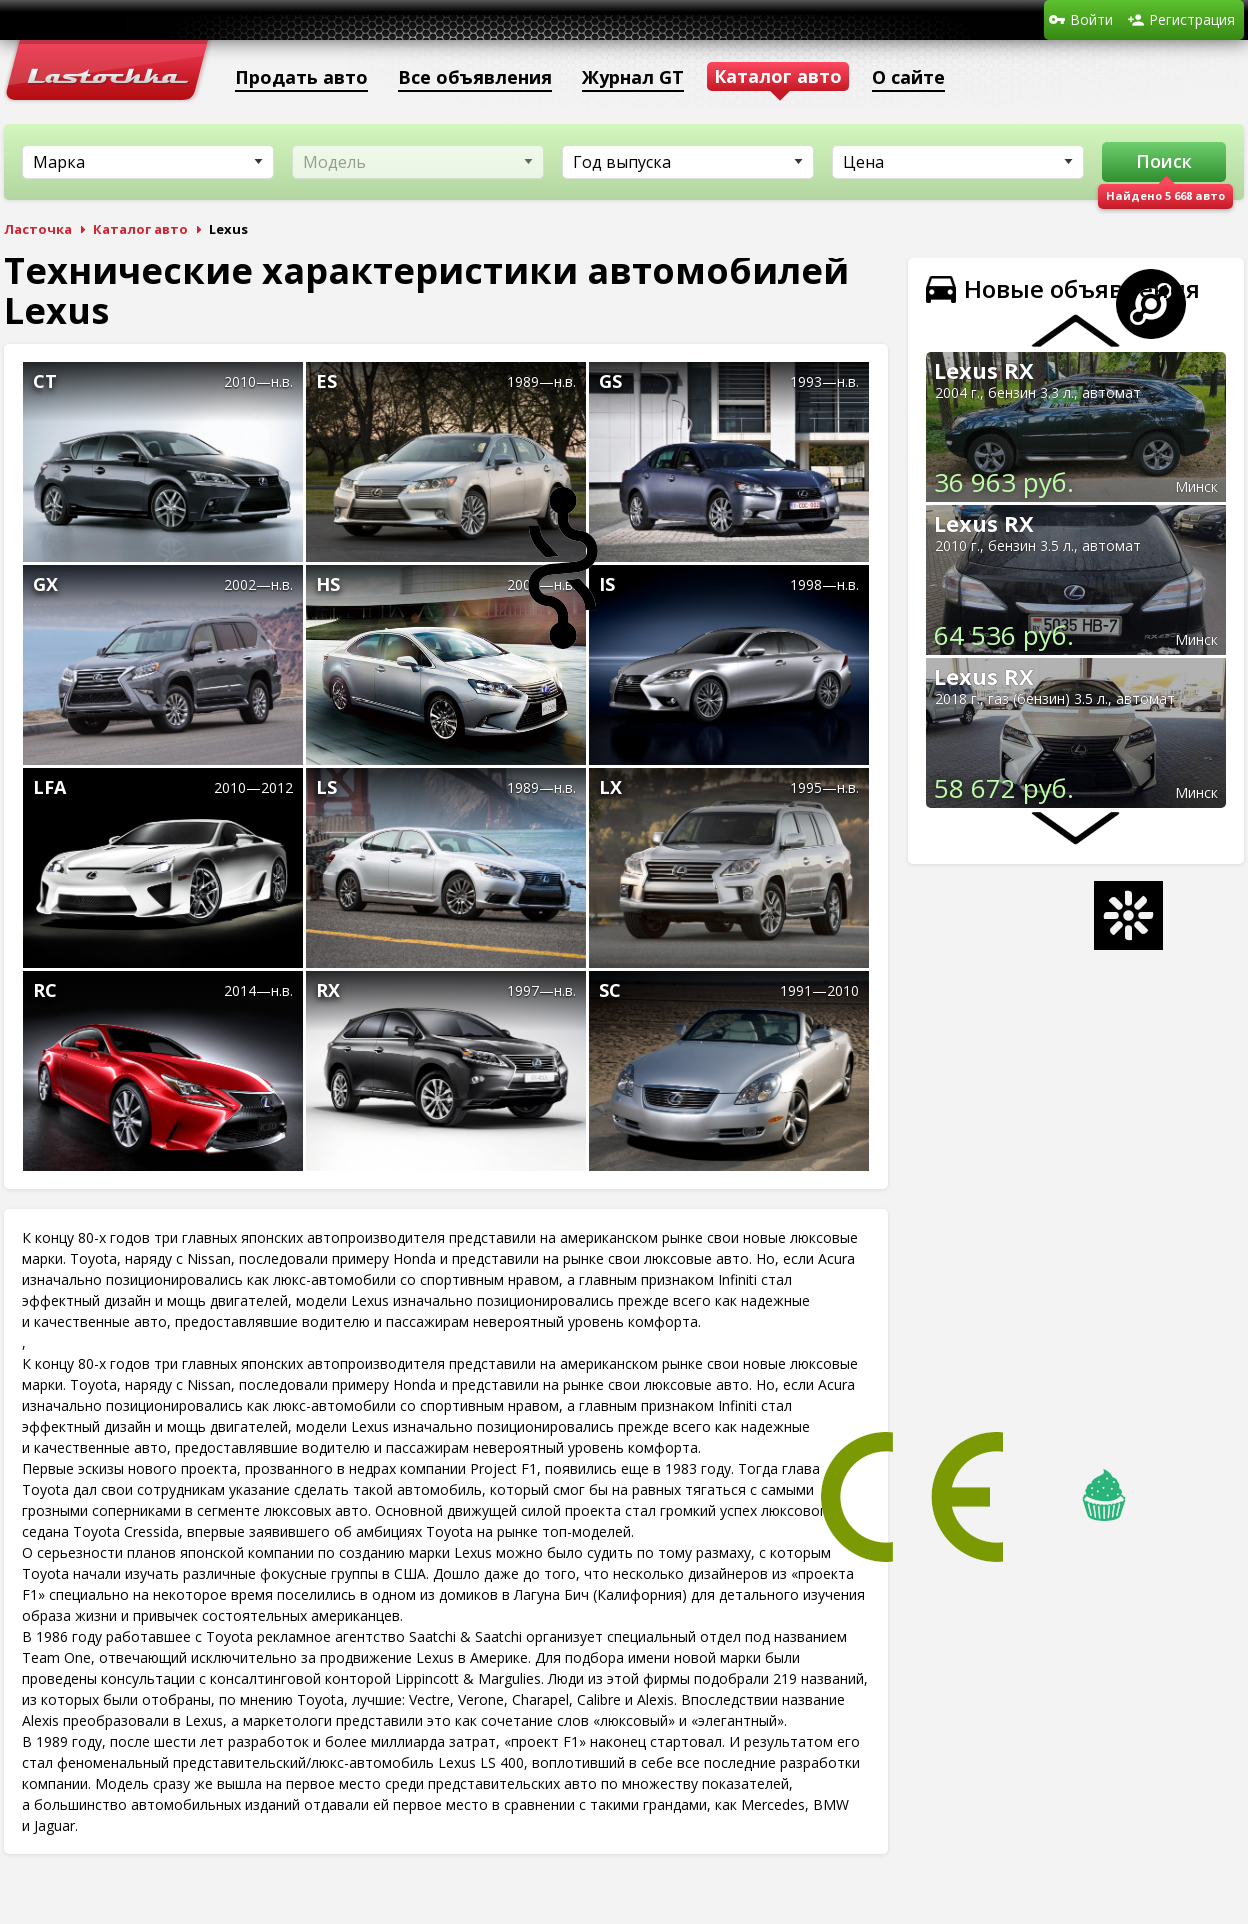  I want to click on indicates CE certification or European conformity compliance, so click(912, 1497).